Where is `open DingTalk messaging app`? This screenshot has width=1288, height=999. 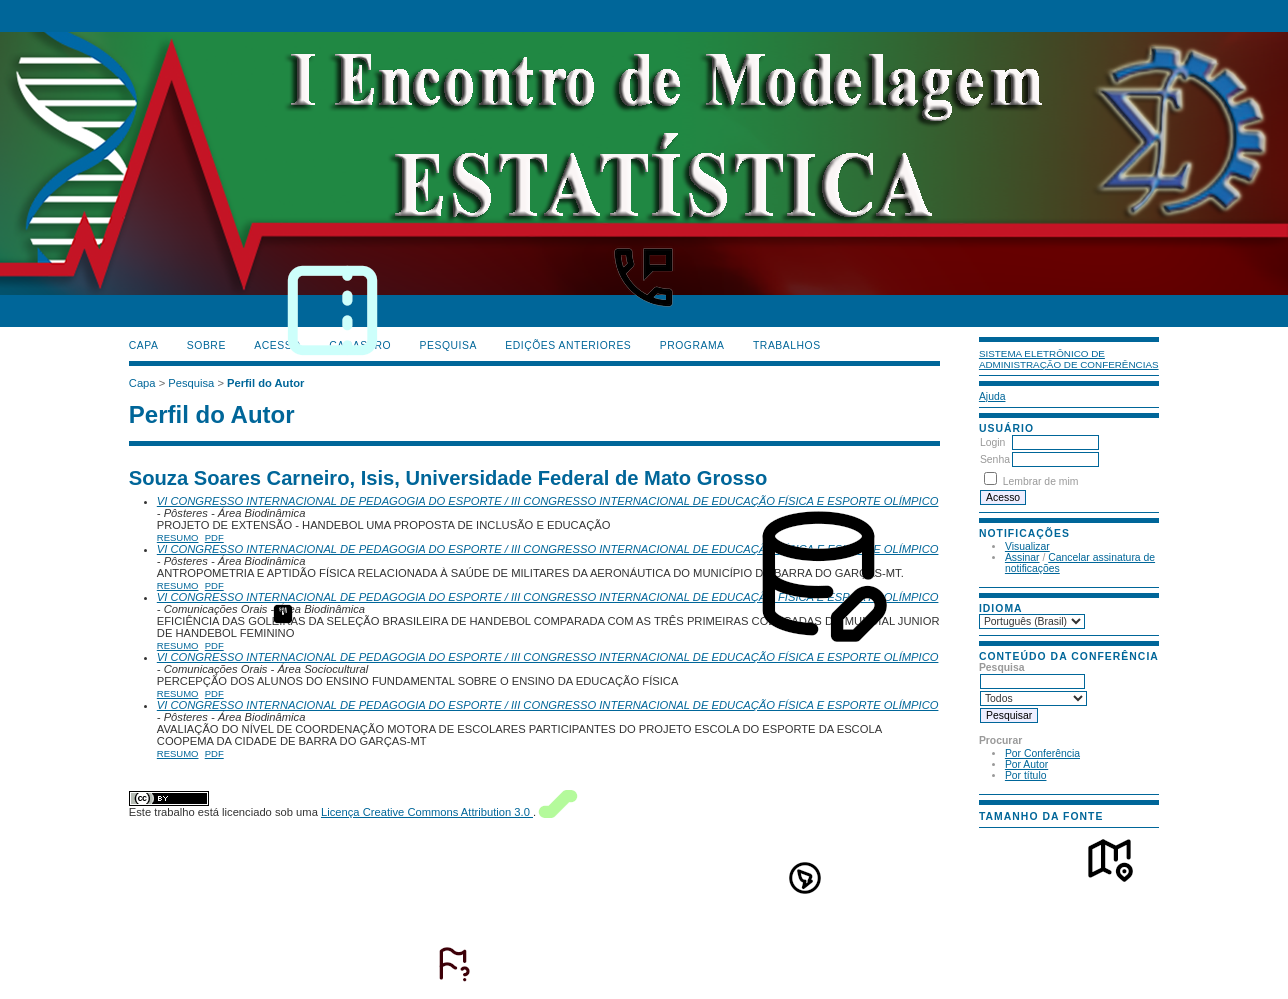
open DingTalk messaging app is located at coordinates (805, 878).